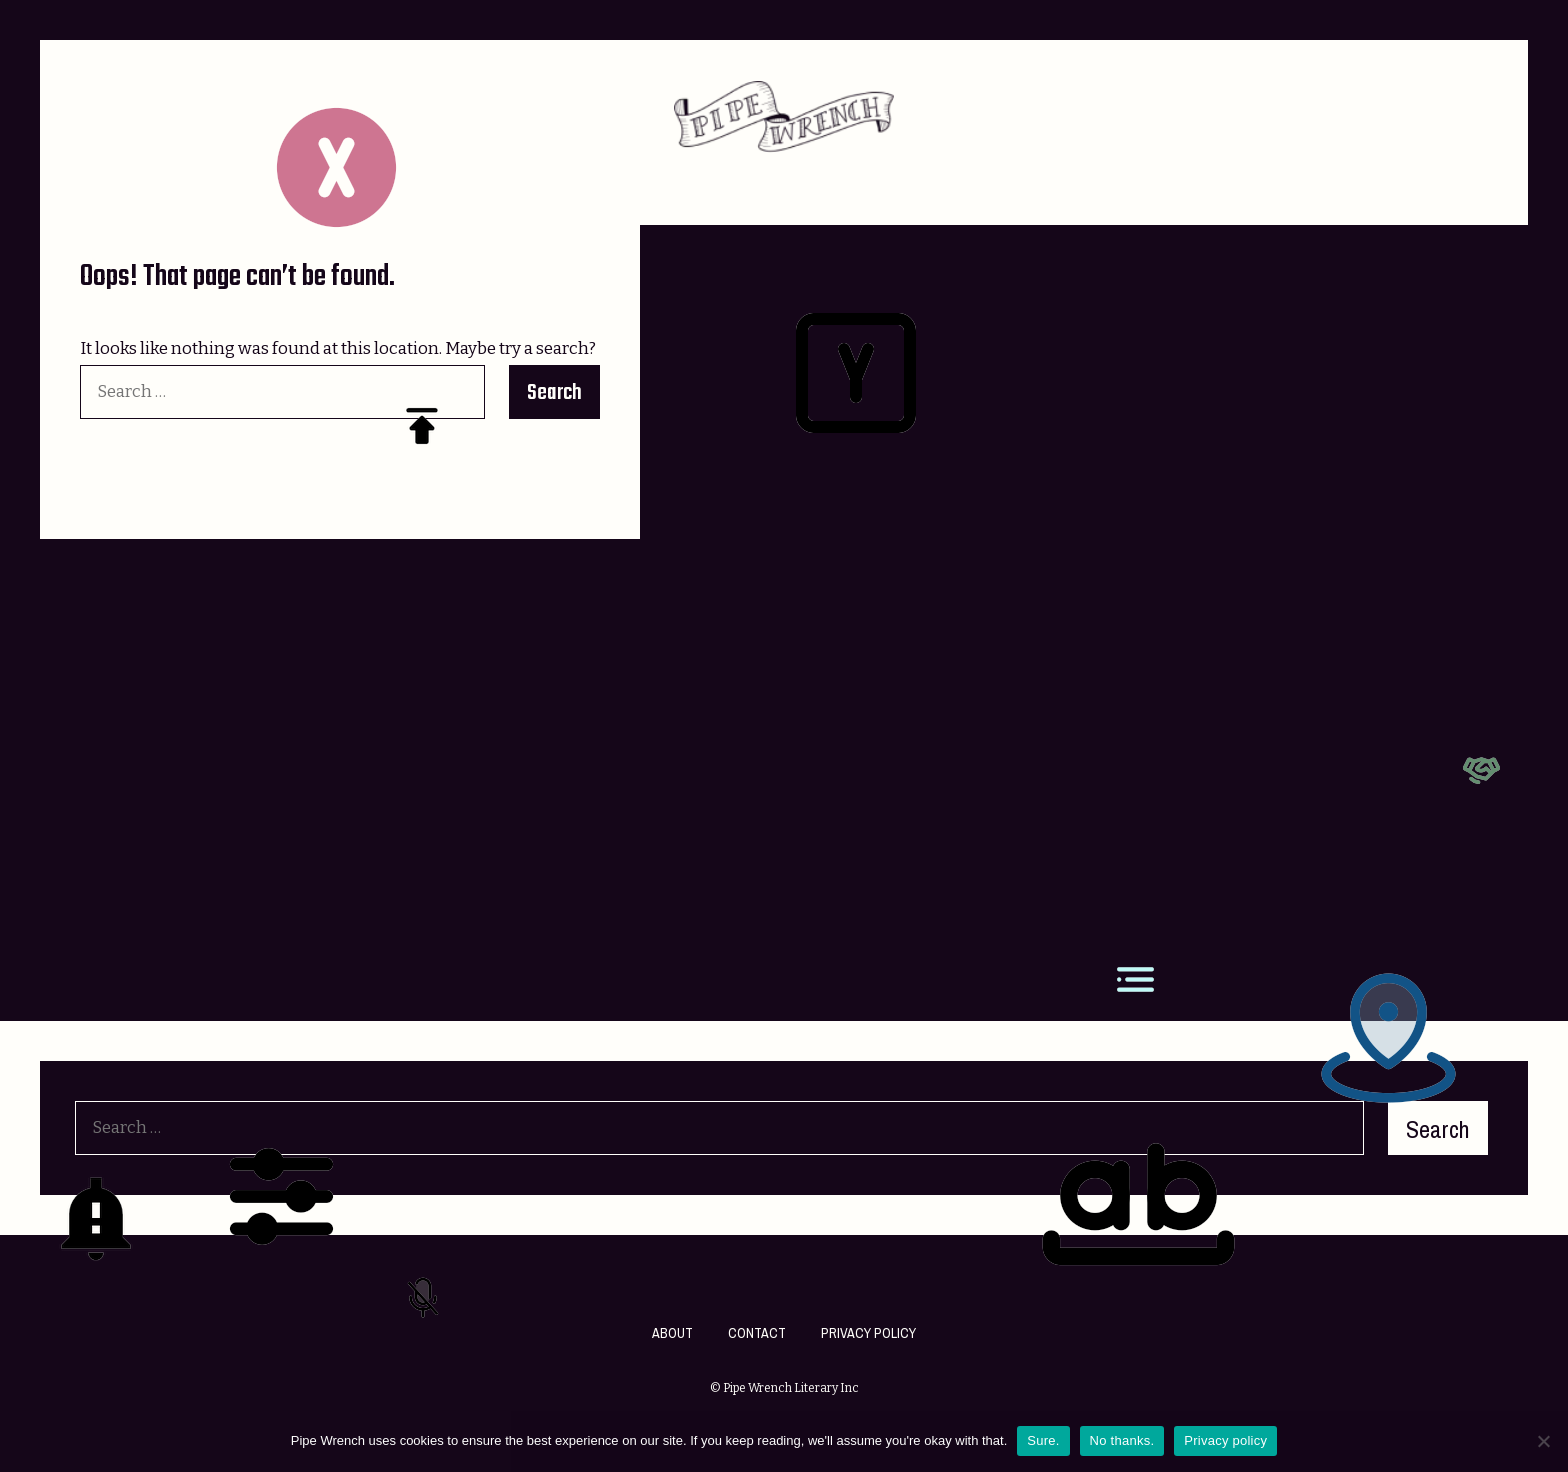 The width and height of the screenshot is (1568, 1472). What do you see at coordinates (423, 1297) in the screenshot?
I see `mute your microphone` at bounding box center [423, 1297].